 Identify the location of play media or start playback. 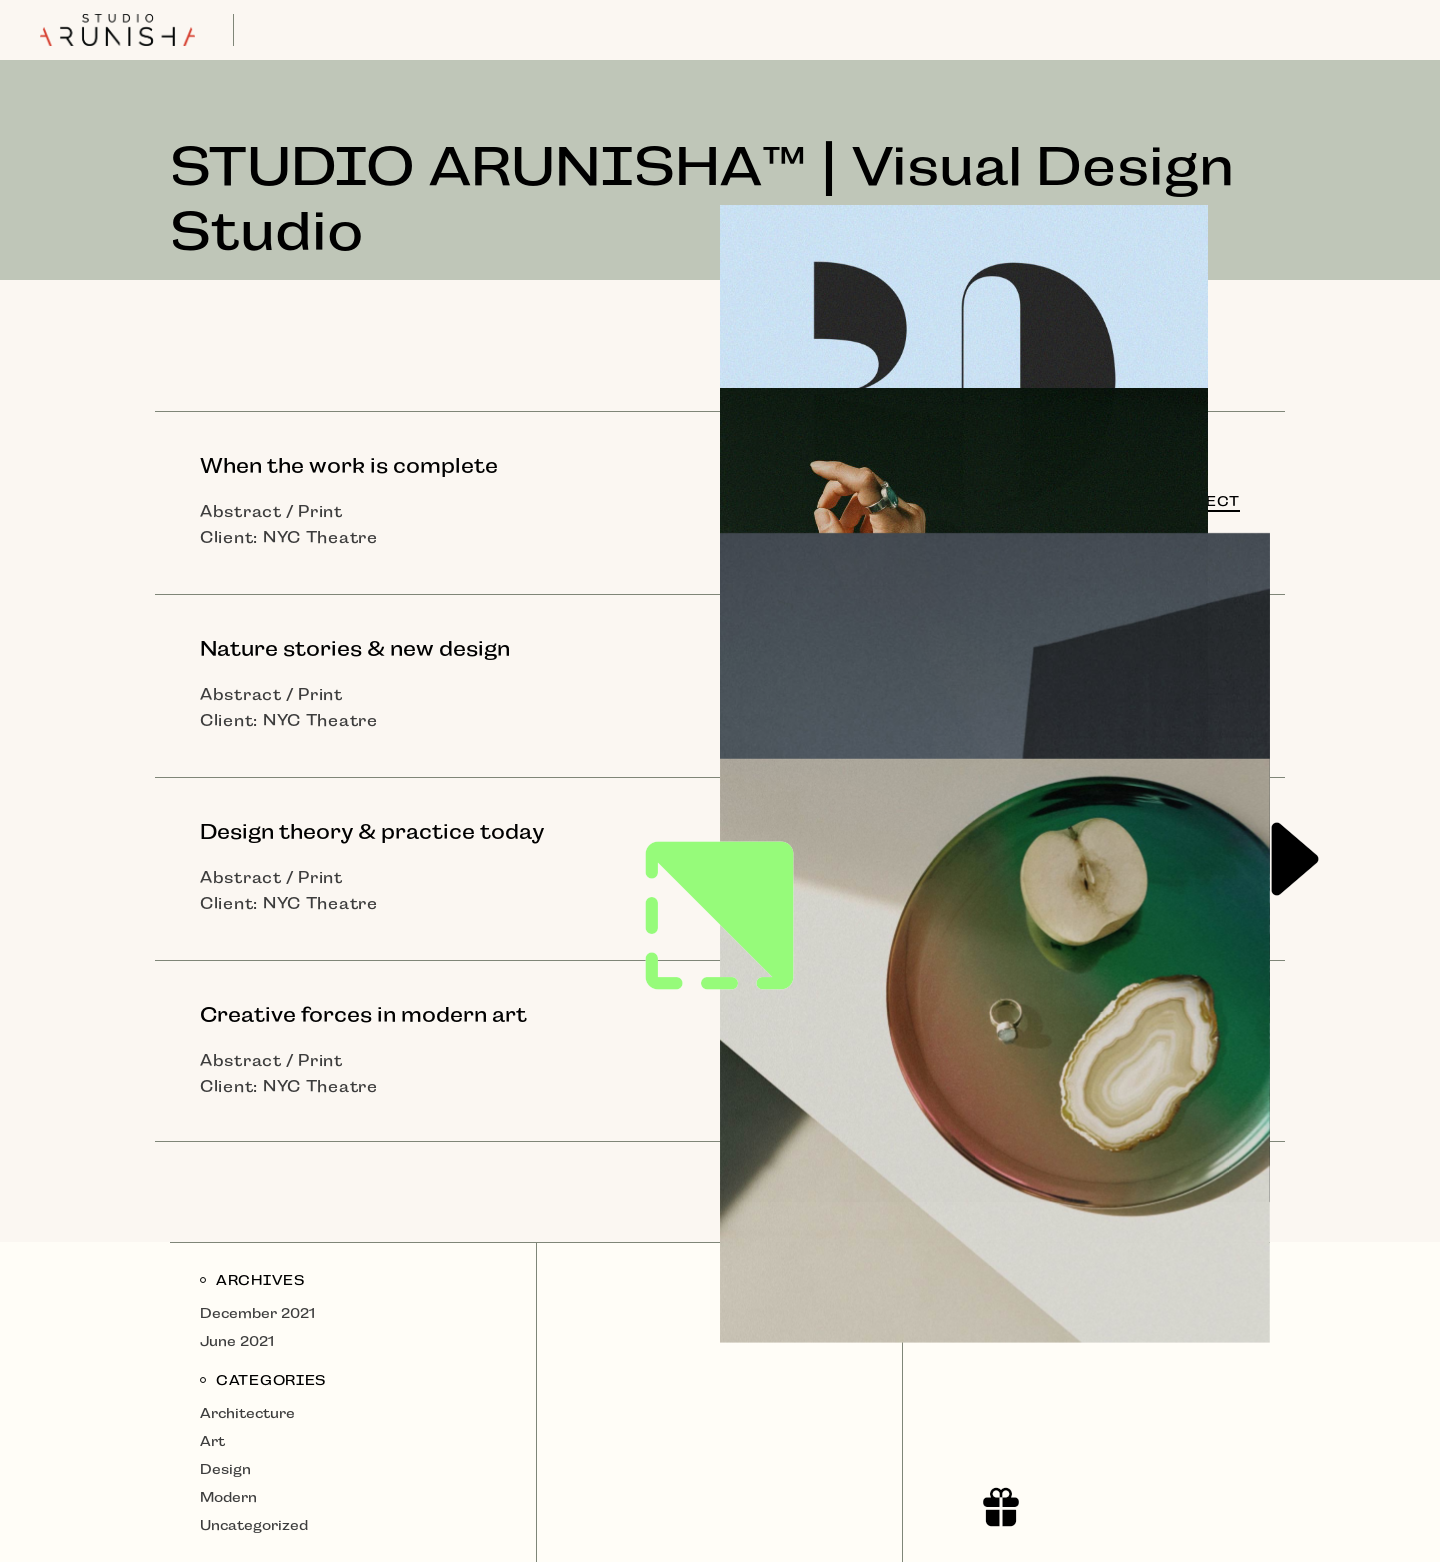
(1295, 859).